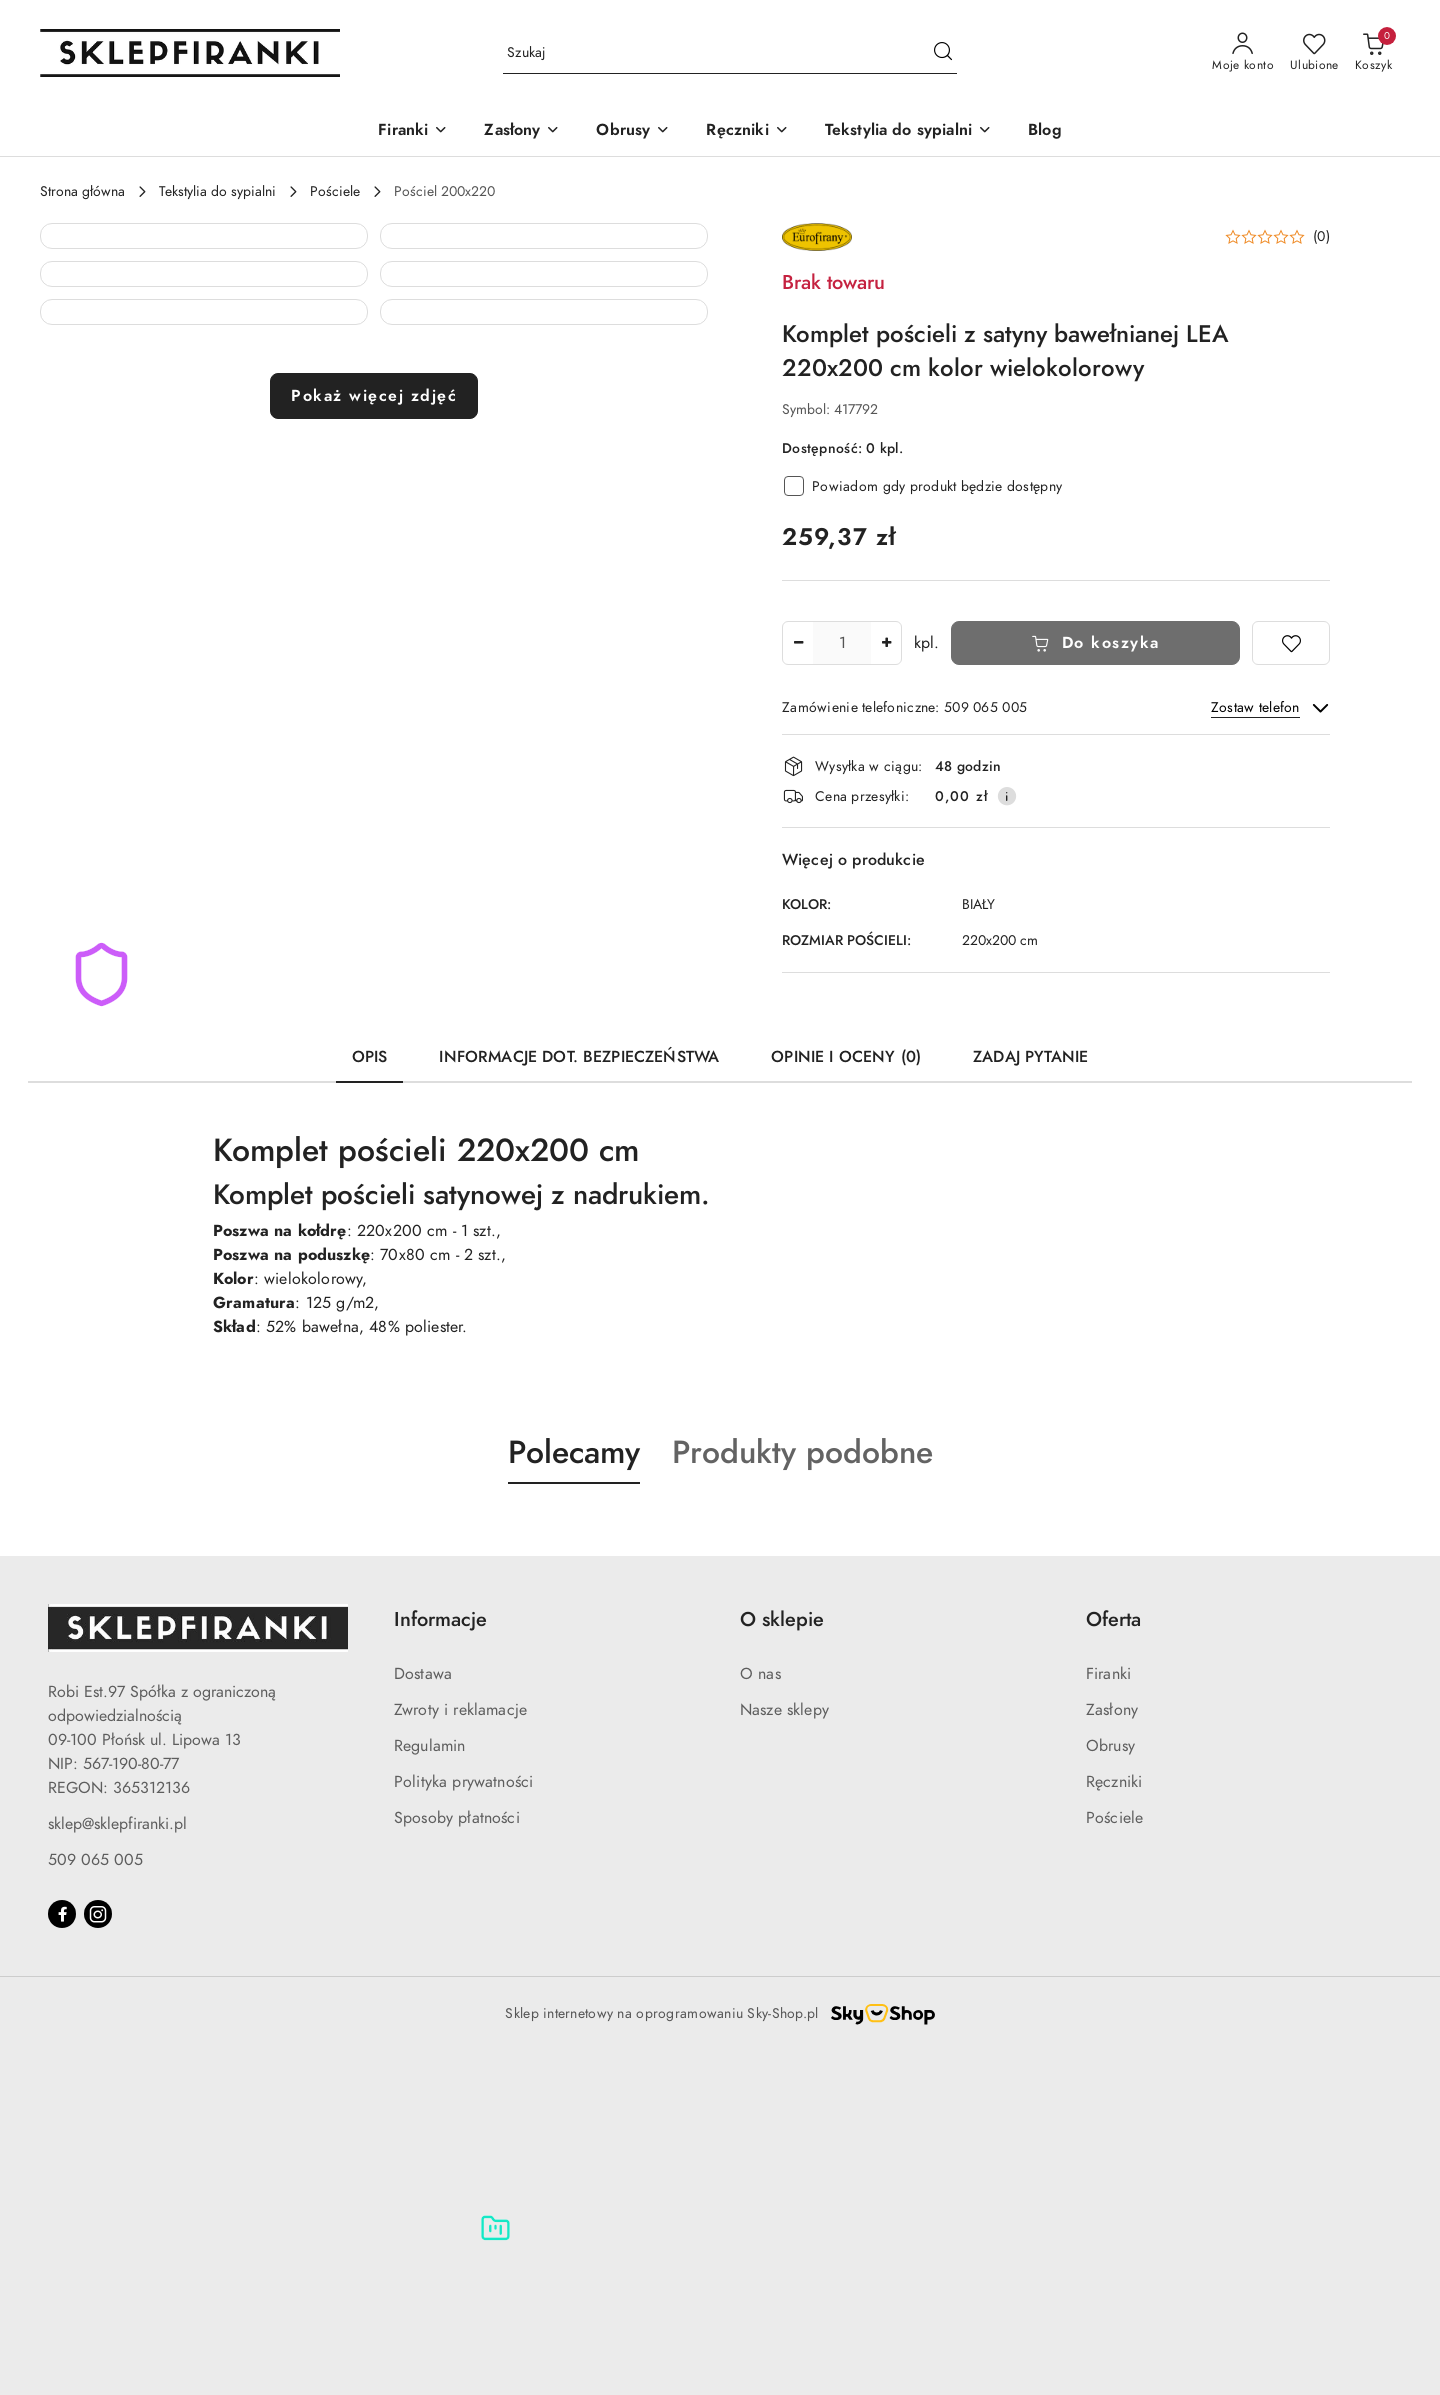 This screenshot has height=2395, width=1440. What do you see at coordinates (101, 974) in the screenshot?
I see `access security settings` at bounding box center [101, 974].